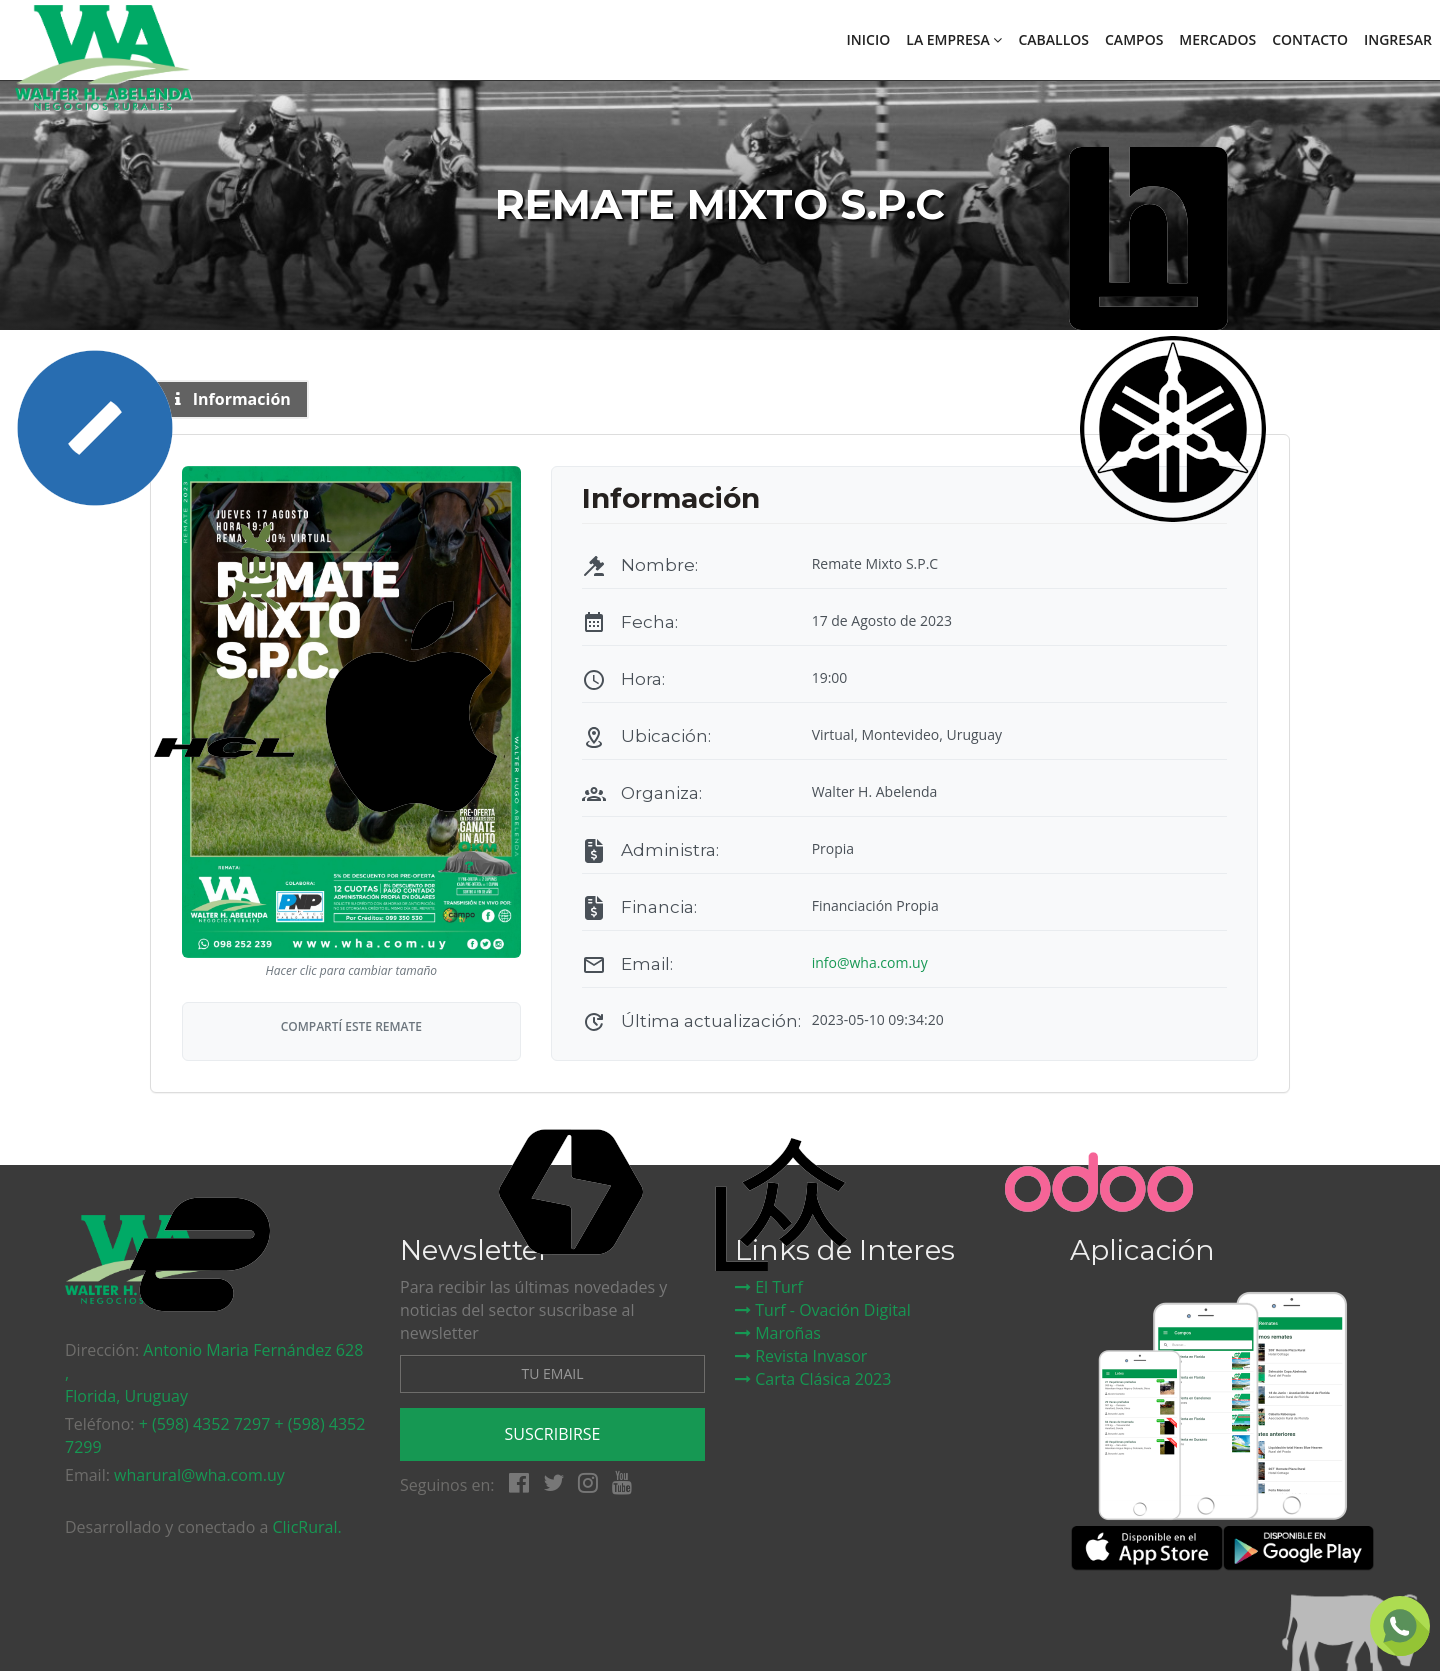  What do you see at coordinates (224, 747) in the screenshot?
I see `HCL Technologies company logo` at bounding box center [224, 747].